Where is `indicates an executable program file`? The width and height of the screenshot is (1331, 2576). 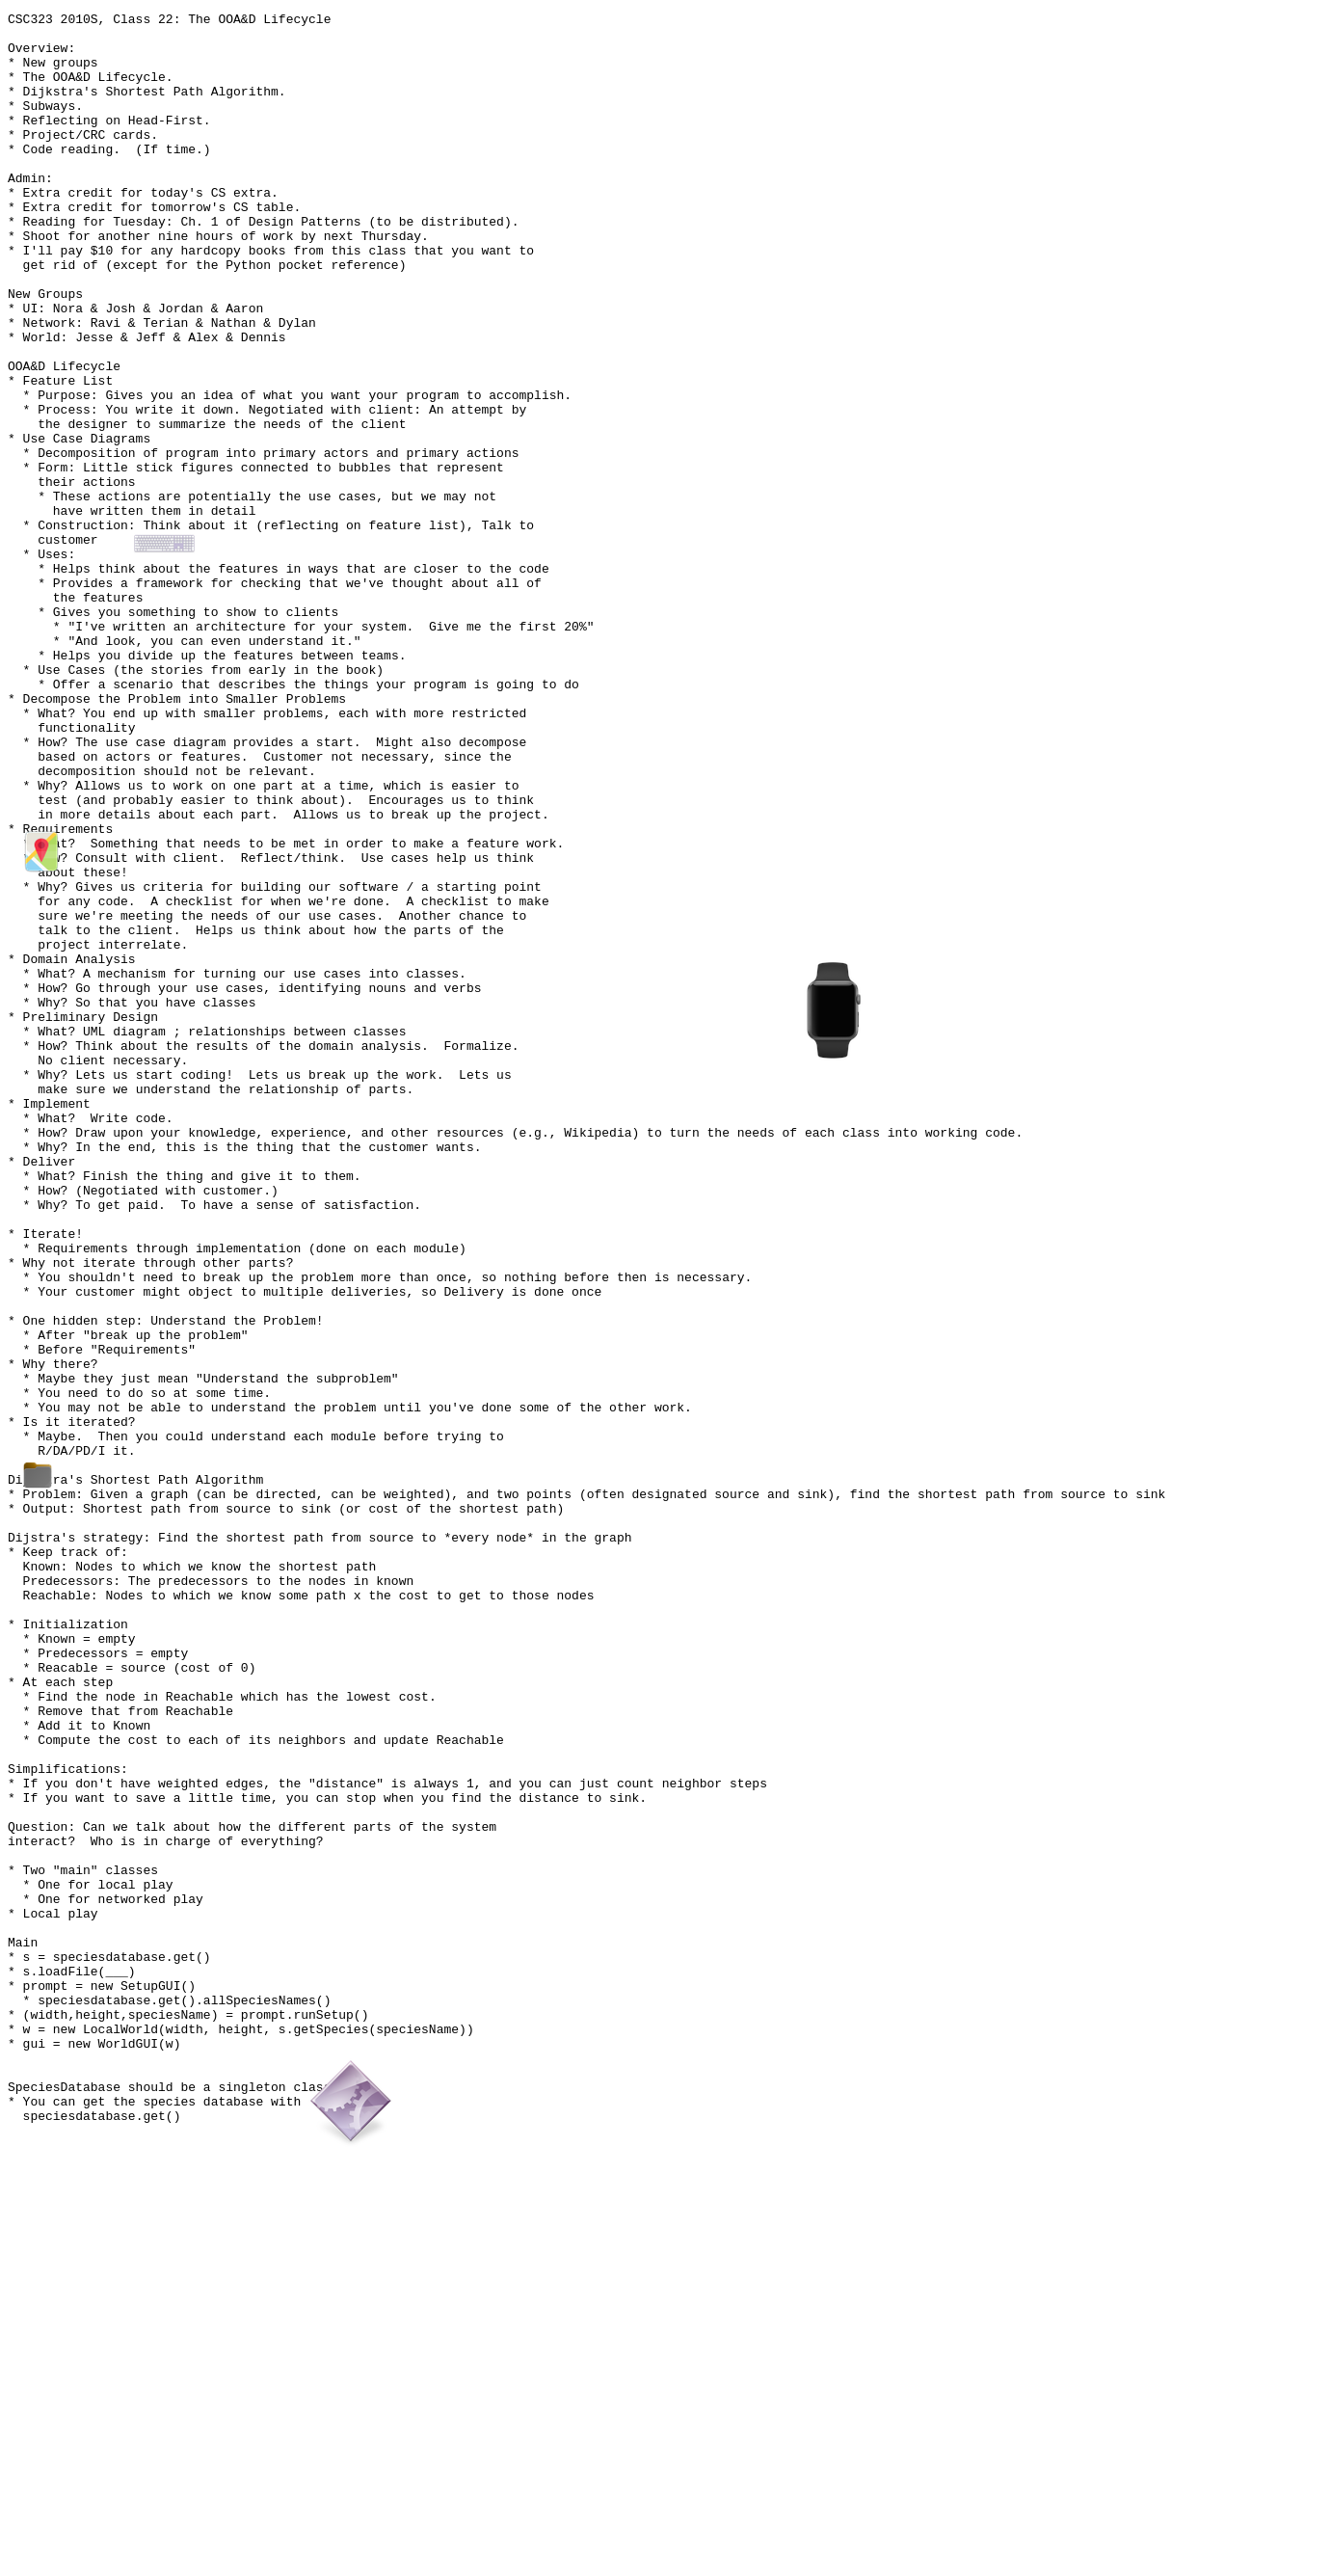 indicates an executable program file is located at coordinates (352, 2103).